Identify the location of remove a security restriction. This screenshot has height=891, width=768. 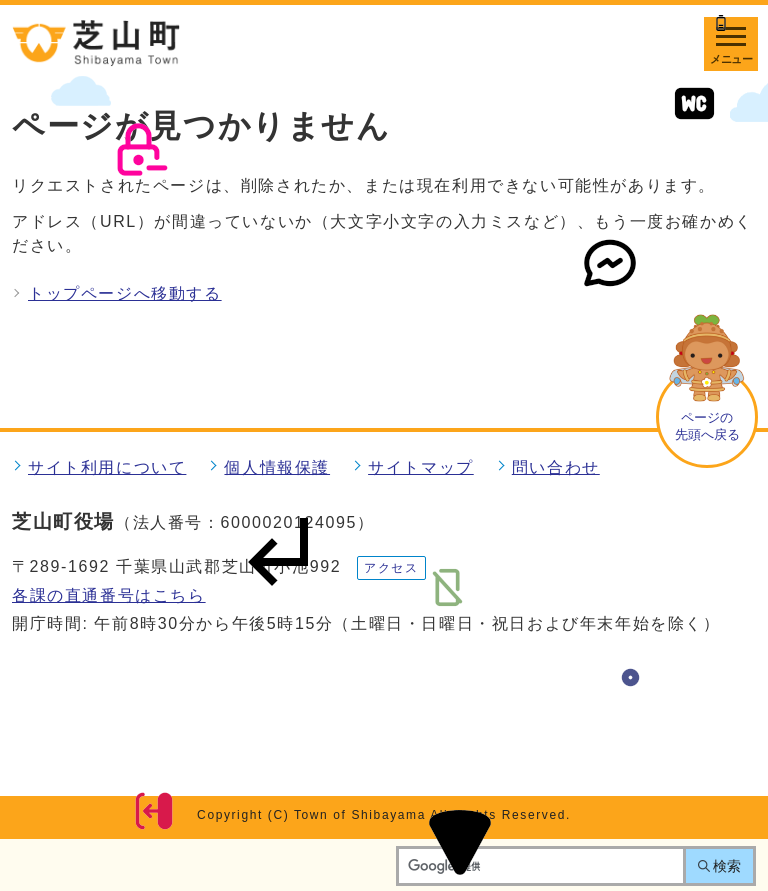
(138, 149).